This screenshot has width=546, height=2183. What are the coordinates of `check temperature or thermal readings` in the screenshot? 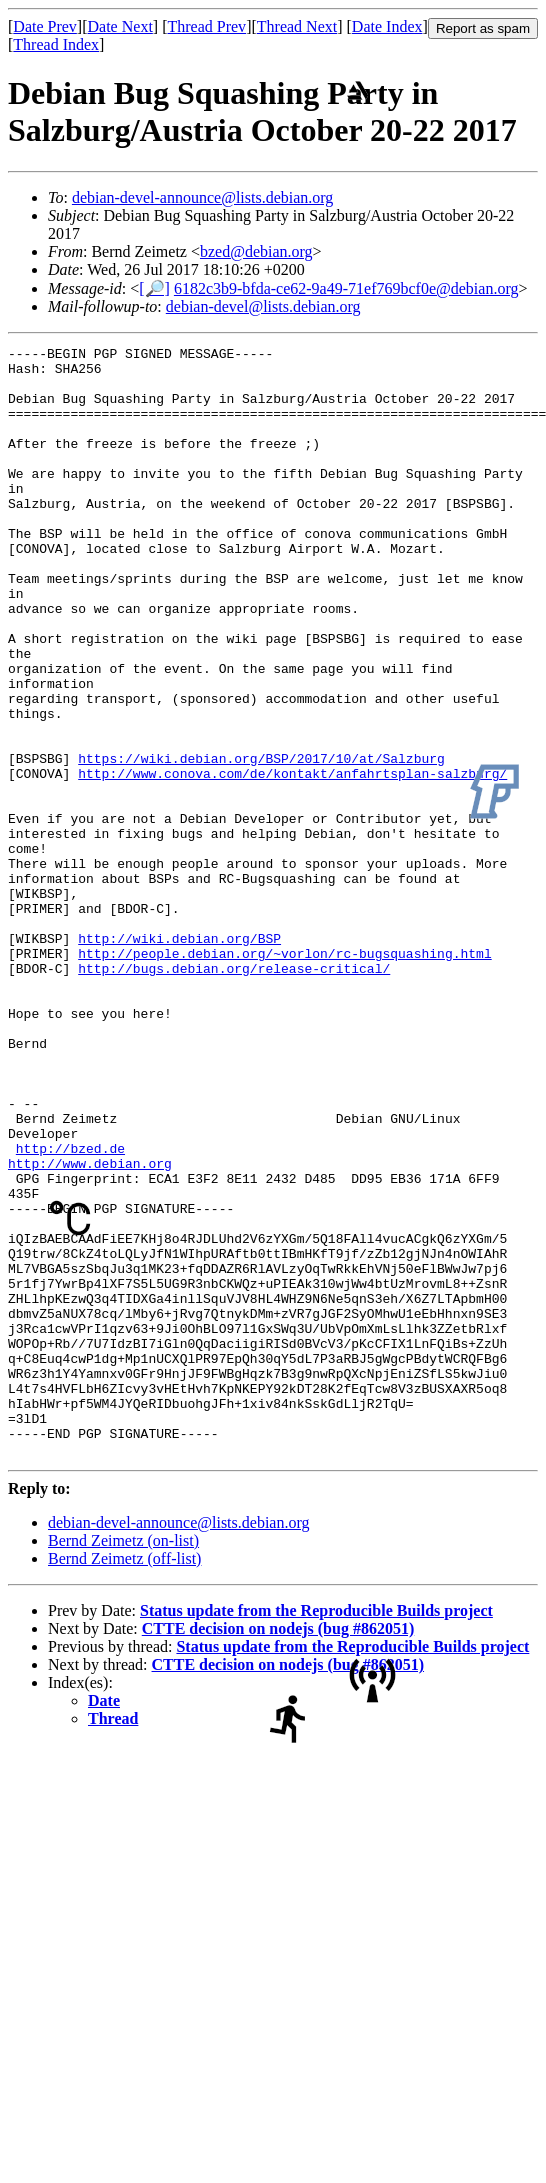 It's located at (494, 791).